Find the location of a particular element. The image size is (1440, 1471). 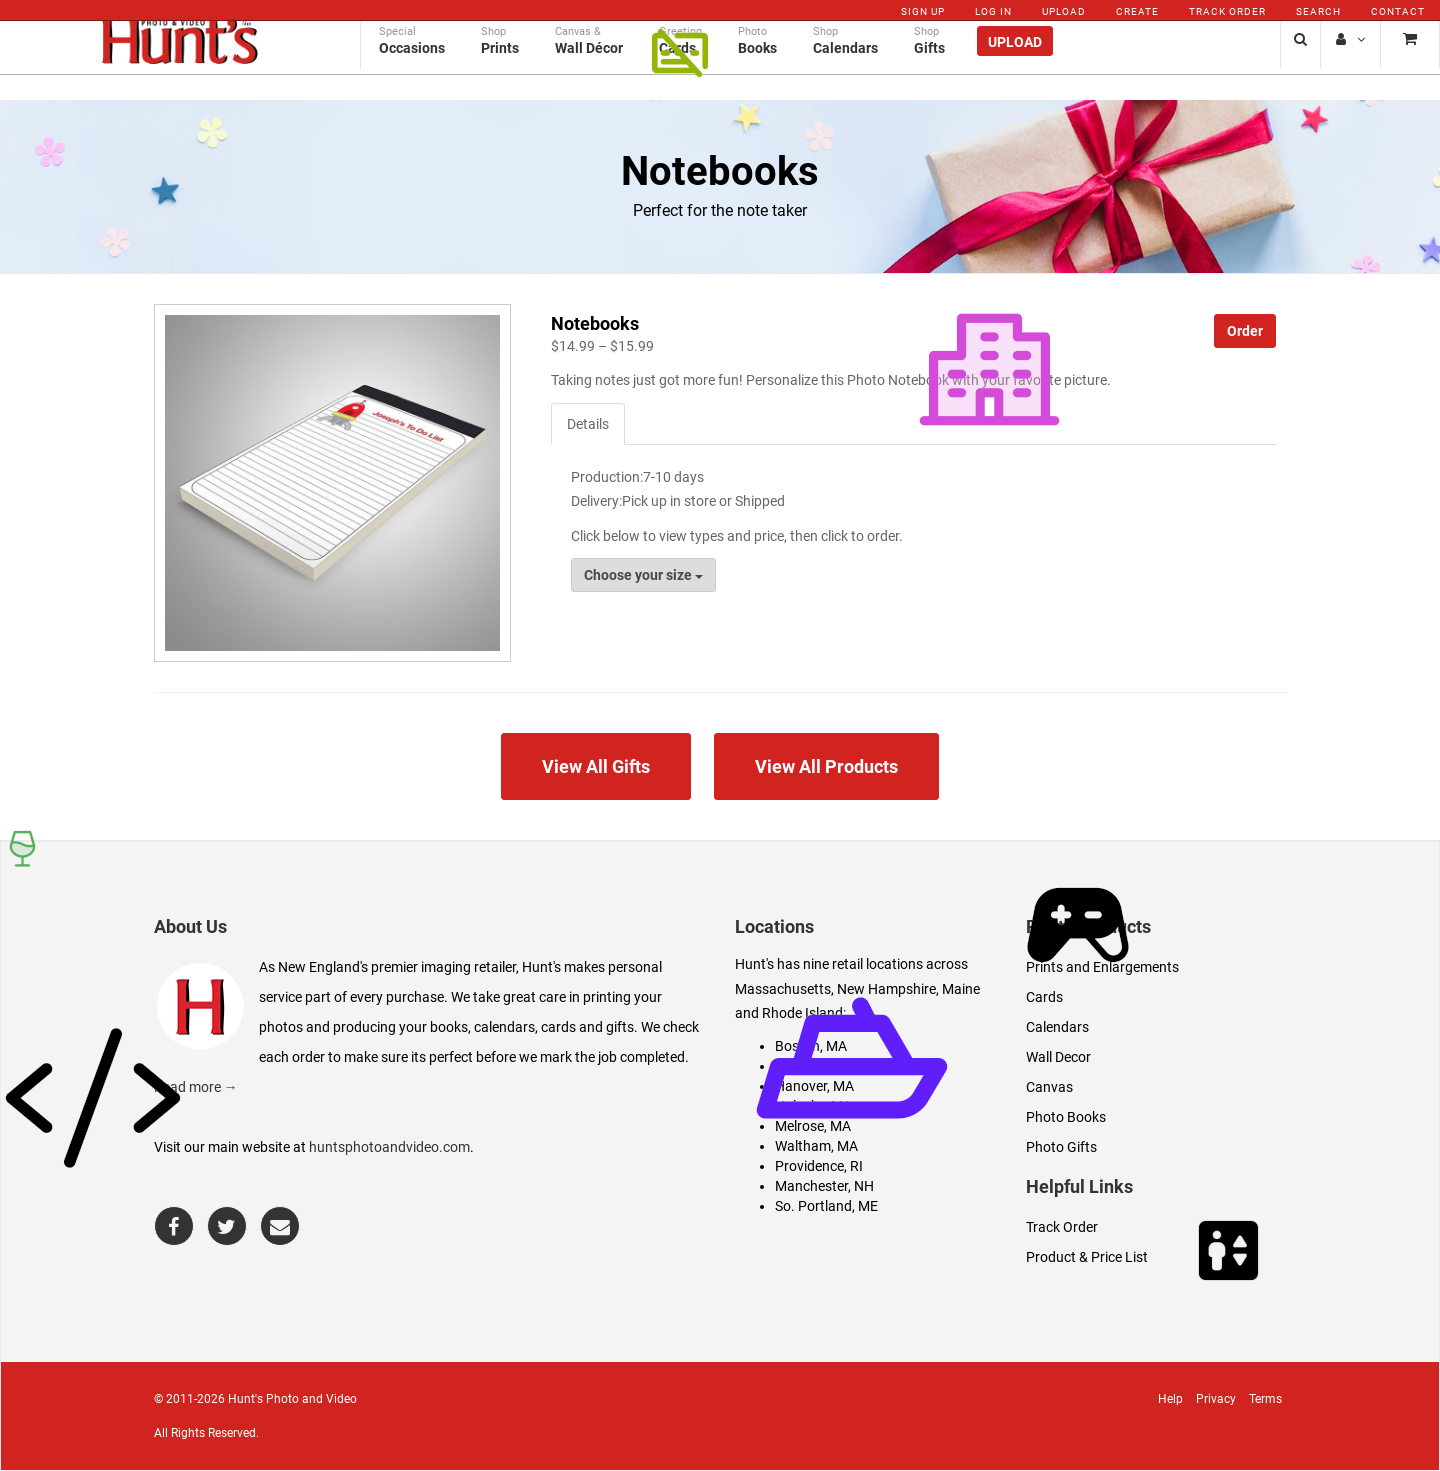

indicates elevator access nearby is located at coordinates (1228, 1250).